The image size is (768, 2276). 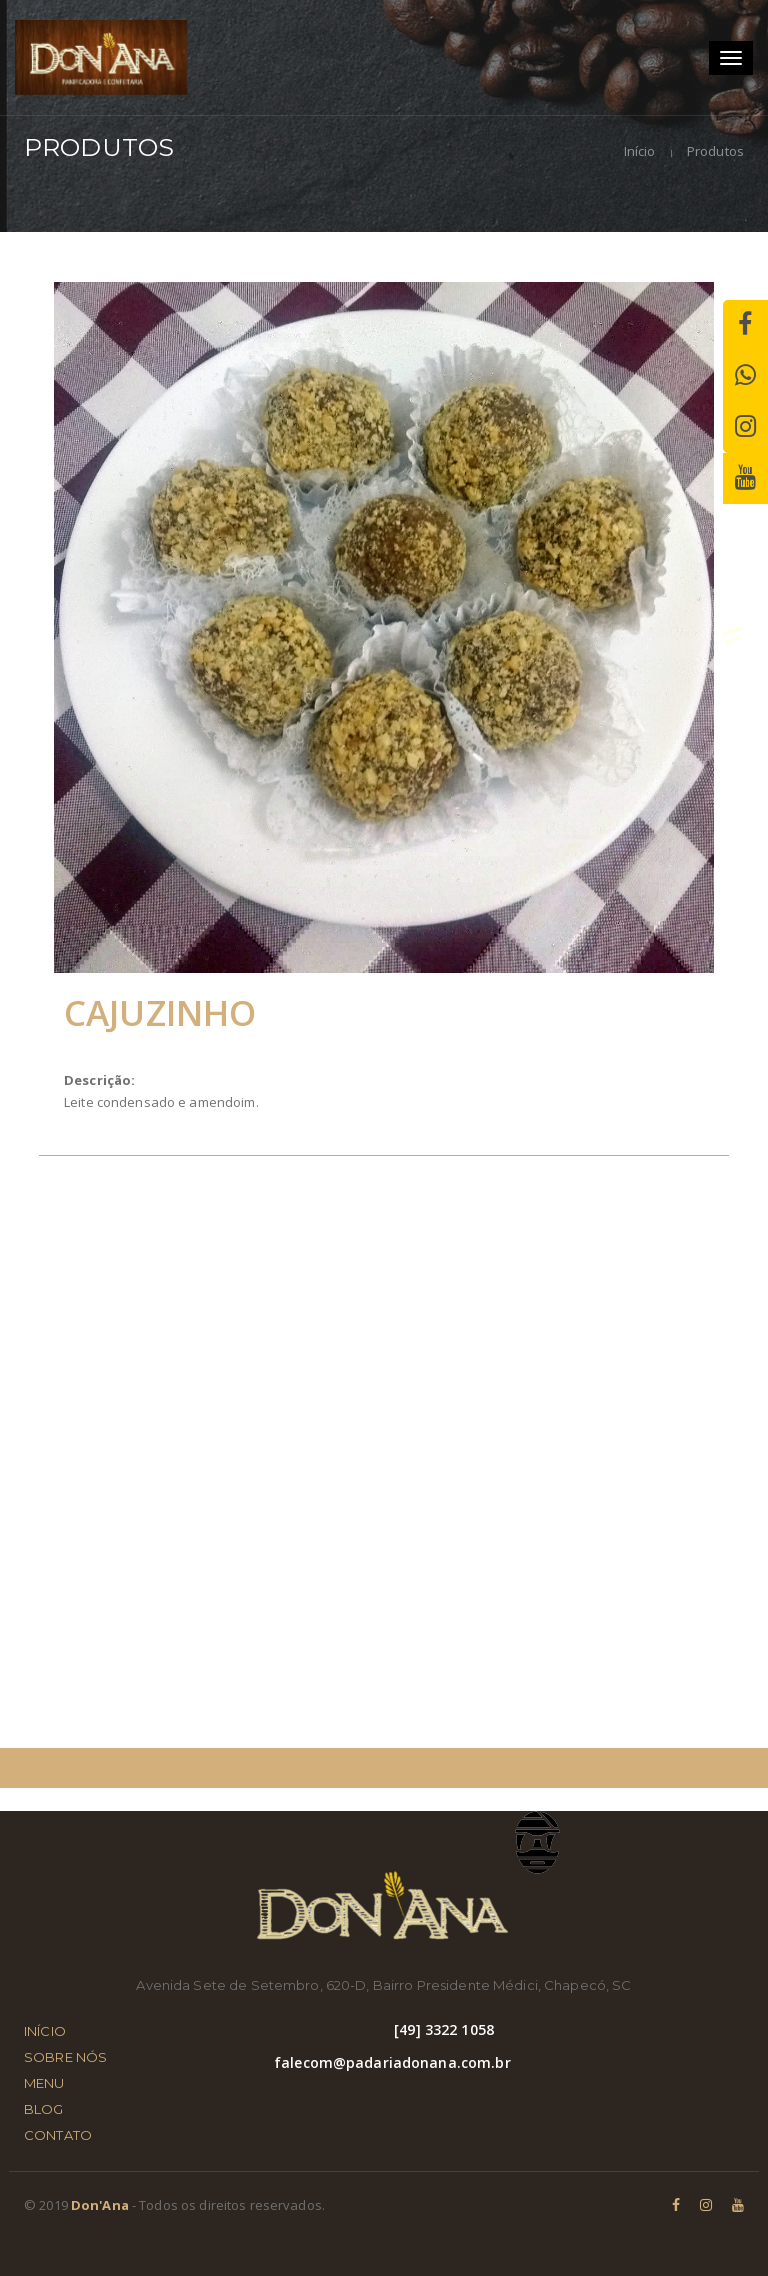 I want to click on indicates off-road or vehicle trail mode, so click(x=731, y=634).